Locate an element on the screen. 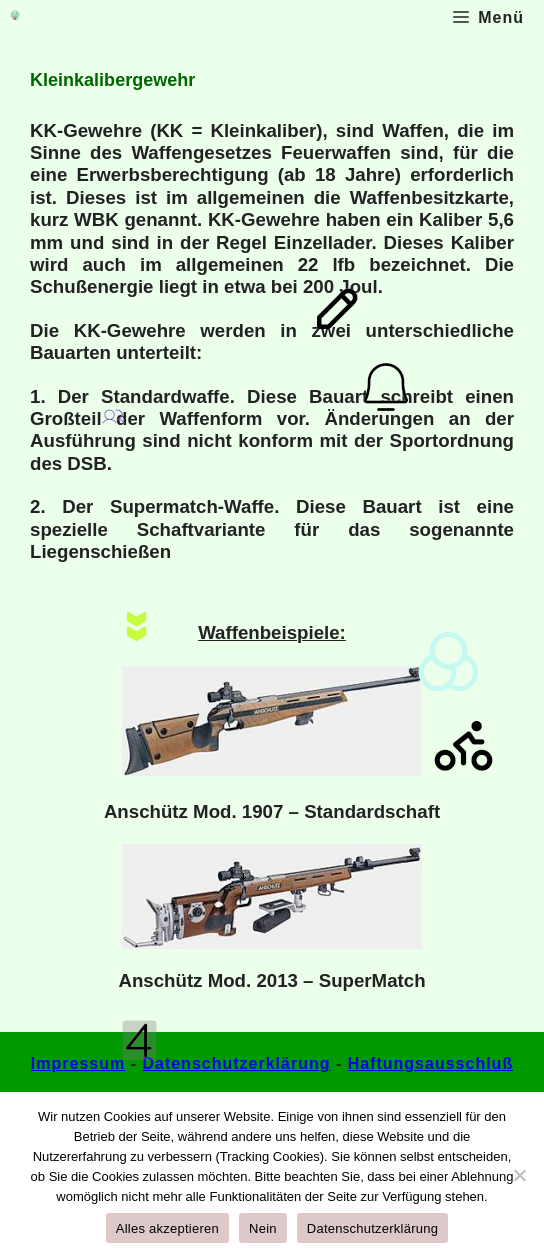 The height and width of the screenshot is (1258, 544). indicates step four in a multi-step process is located at coordinates (139, 1040).